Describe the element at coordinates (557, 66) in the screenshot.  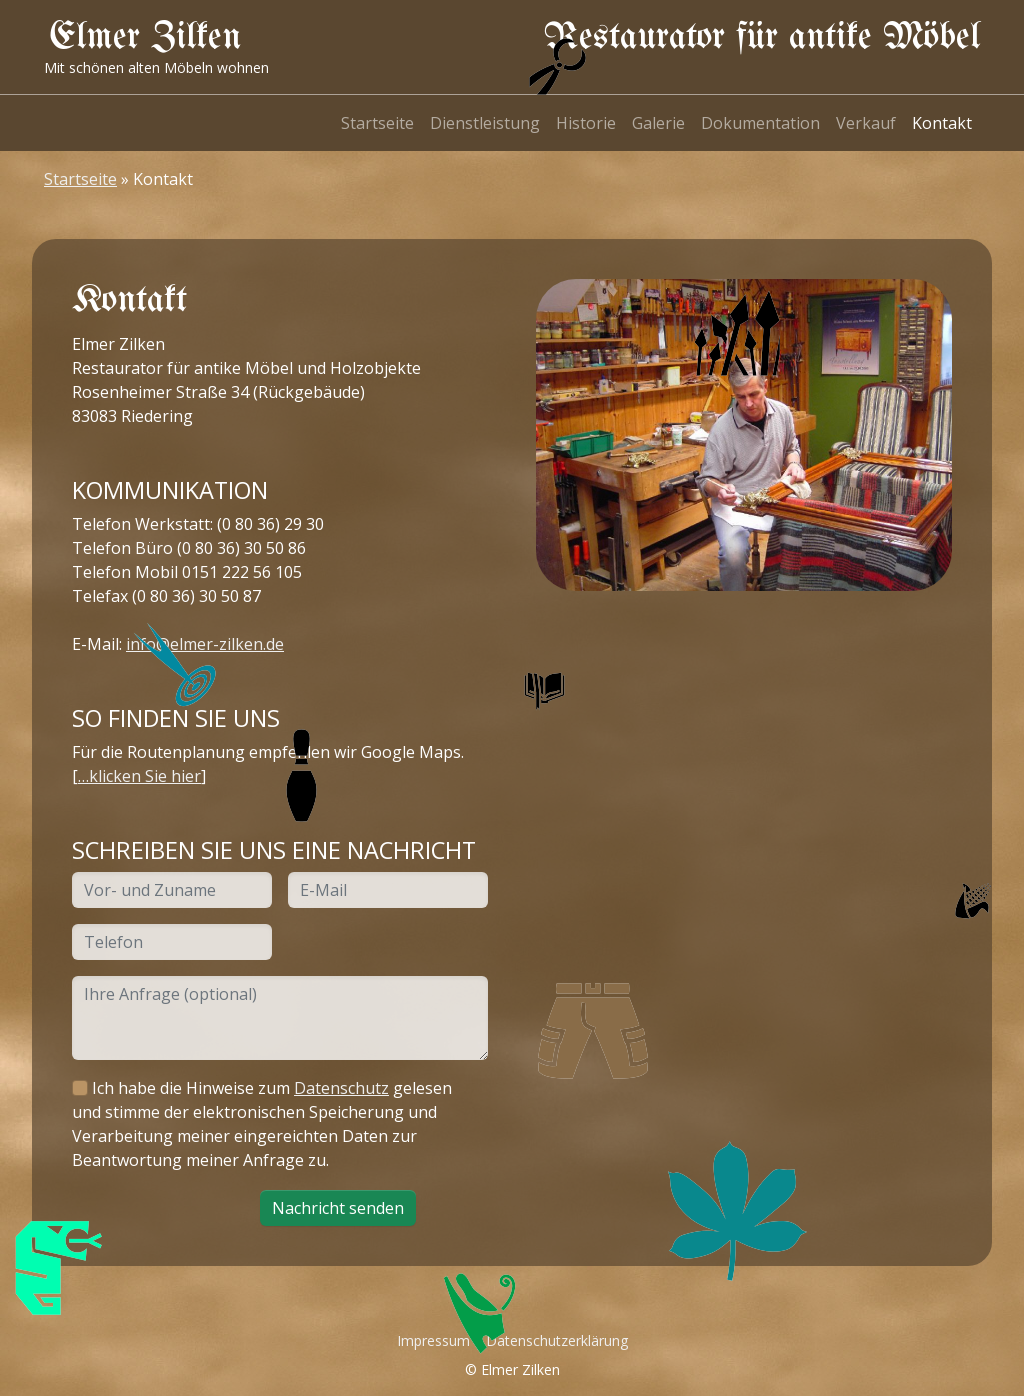
I see `select or grab an item` at that location.